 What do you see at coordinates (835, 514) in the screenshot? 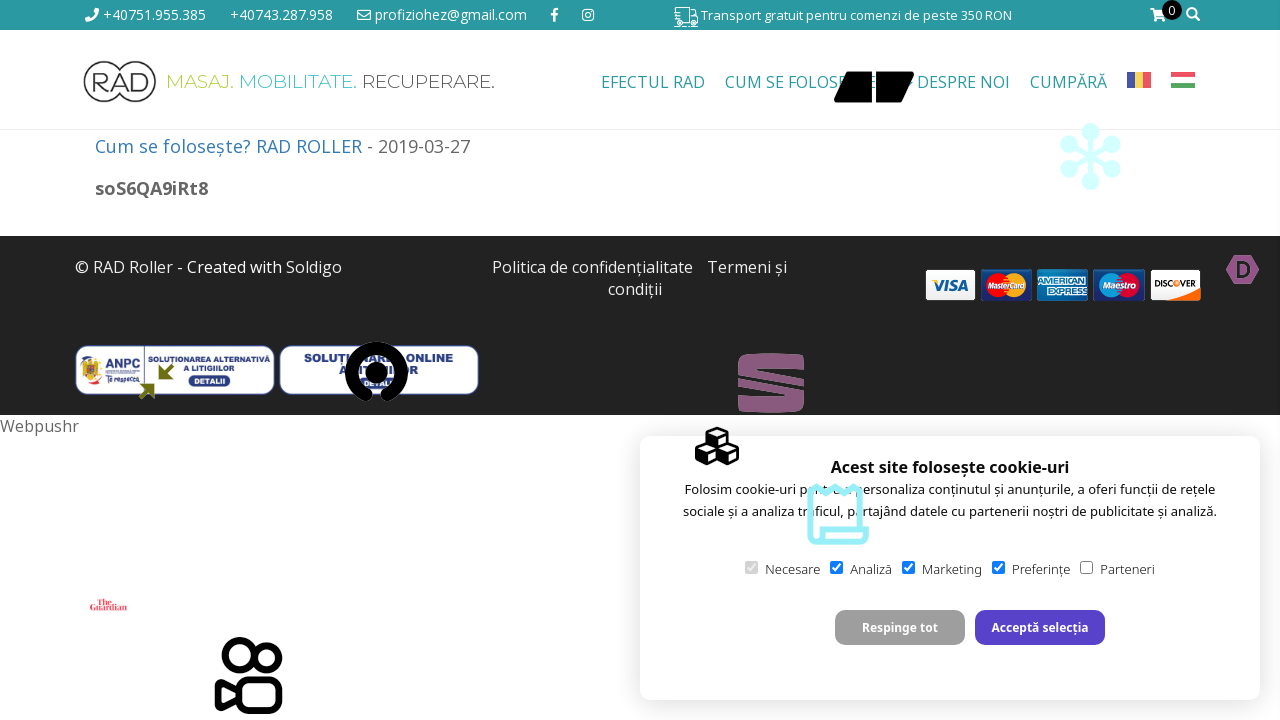
I see `view receipt or transaction history` at bounding box center [835, 514].